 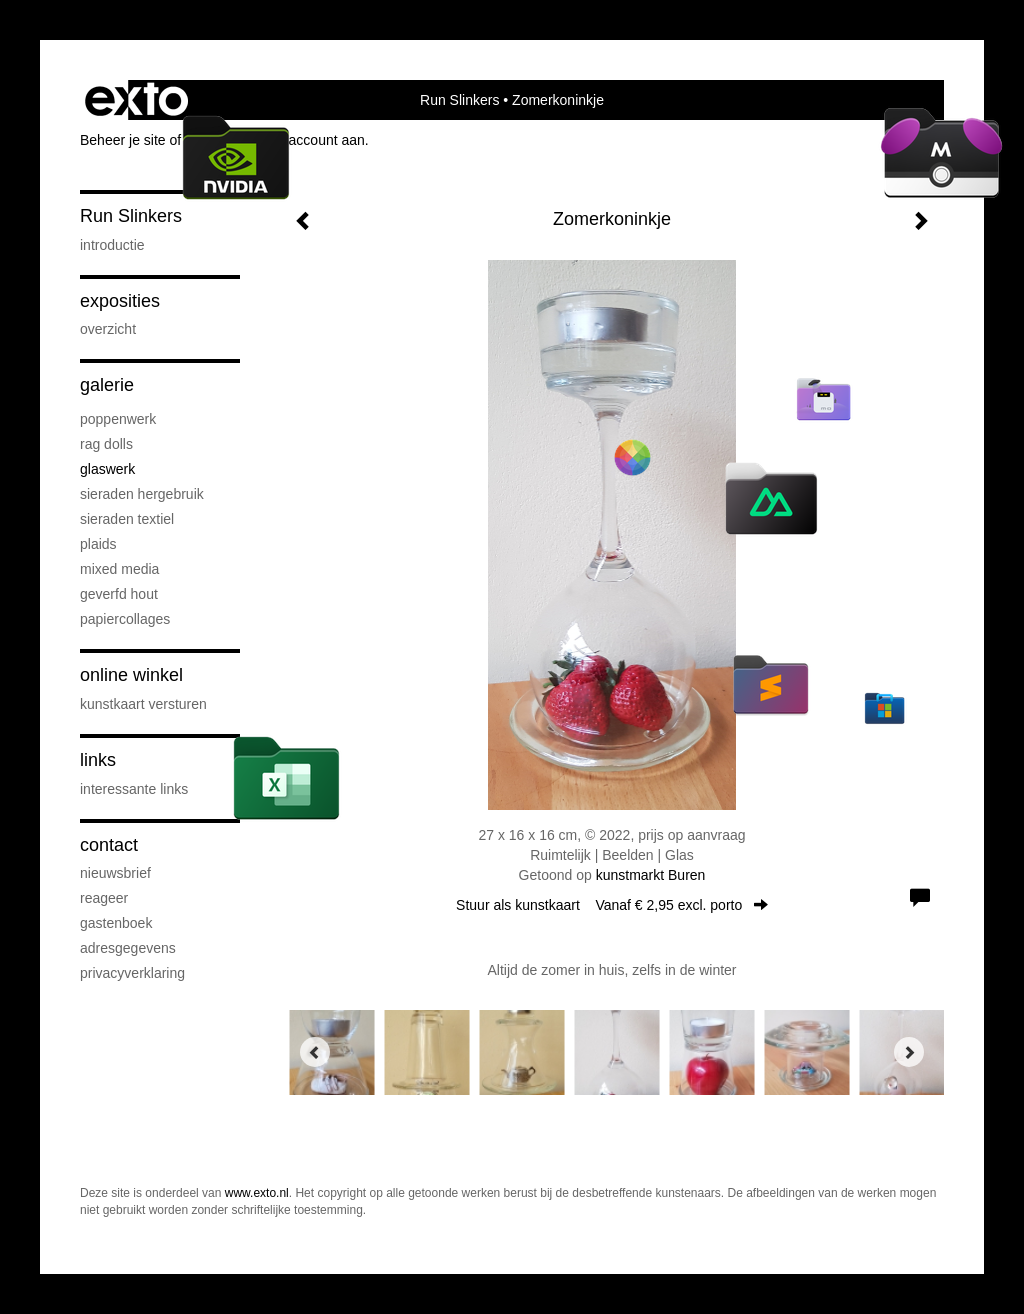 I want to click on open nvidia application files folder, so click(x=235, y=160).